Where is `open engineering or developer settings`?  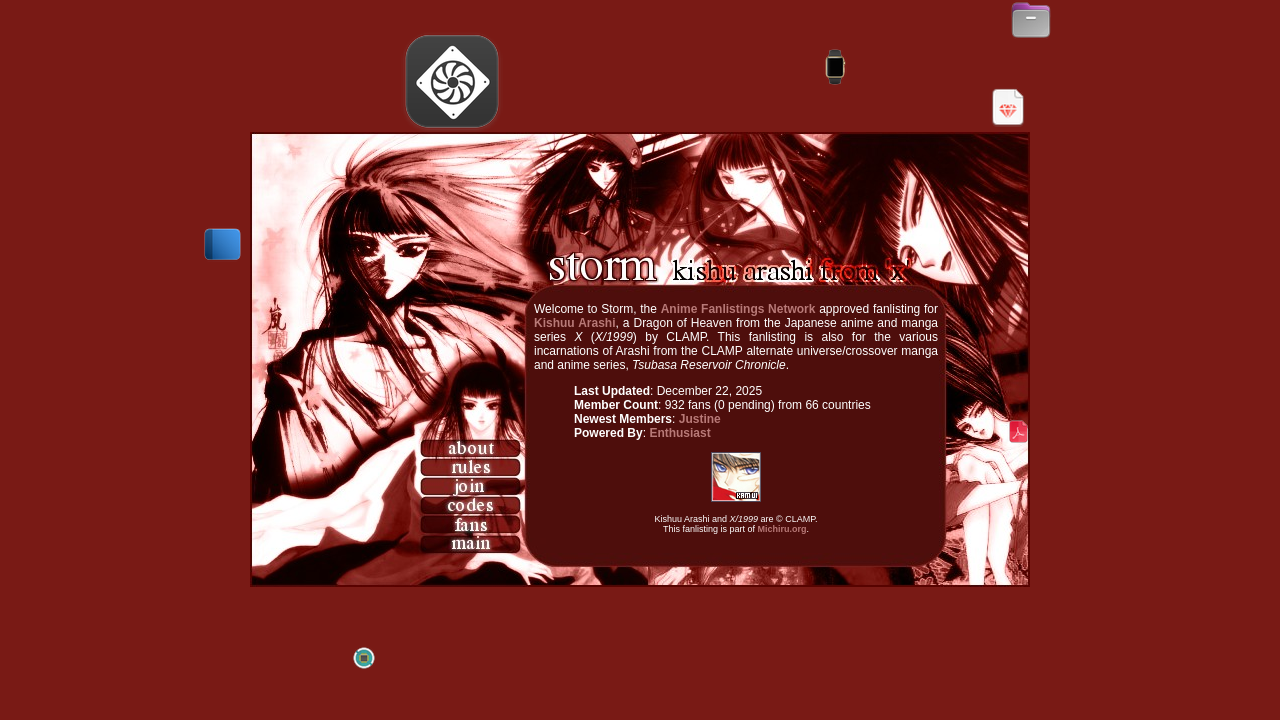 open engineering or developer settings is located at coordinates (452, 83).